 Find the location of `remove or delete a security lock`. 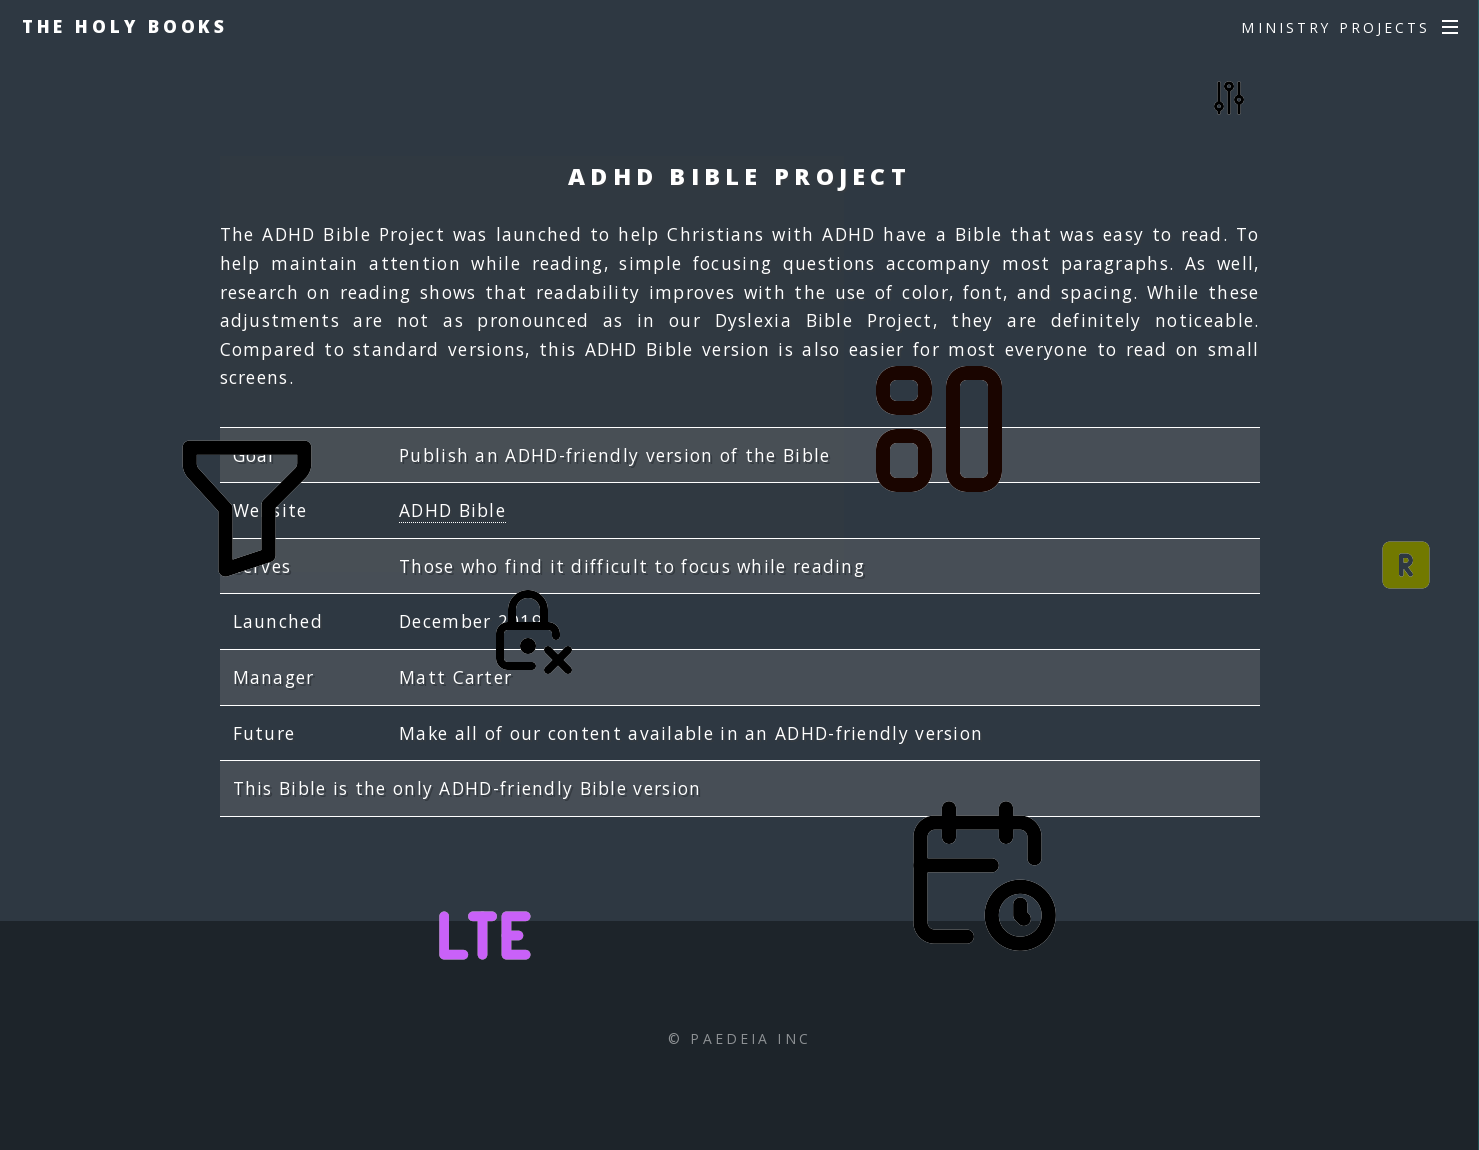

remove or delete a security lock is located at coordinates (528, 630).